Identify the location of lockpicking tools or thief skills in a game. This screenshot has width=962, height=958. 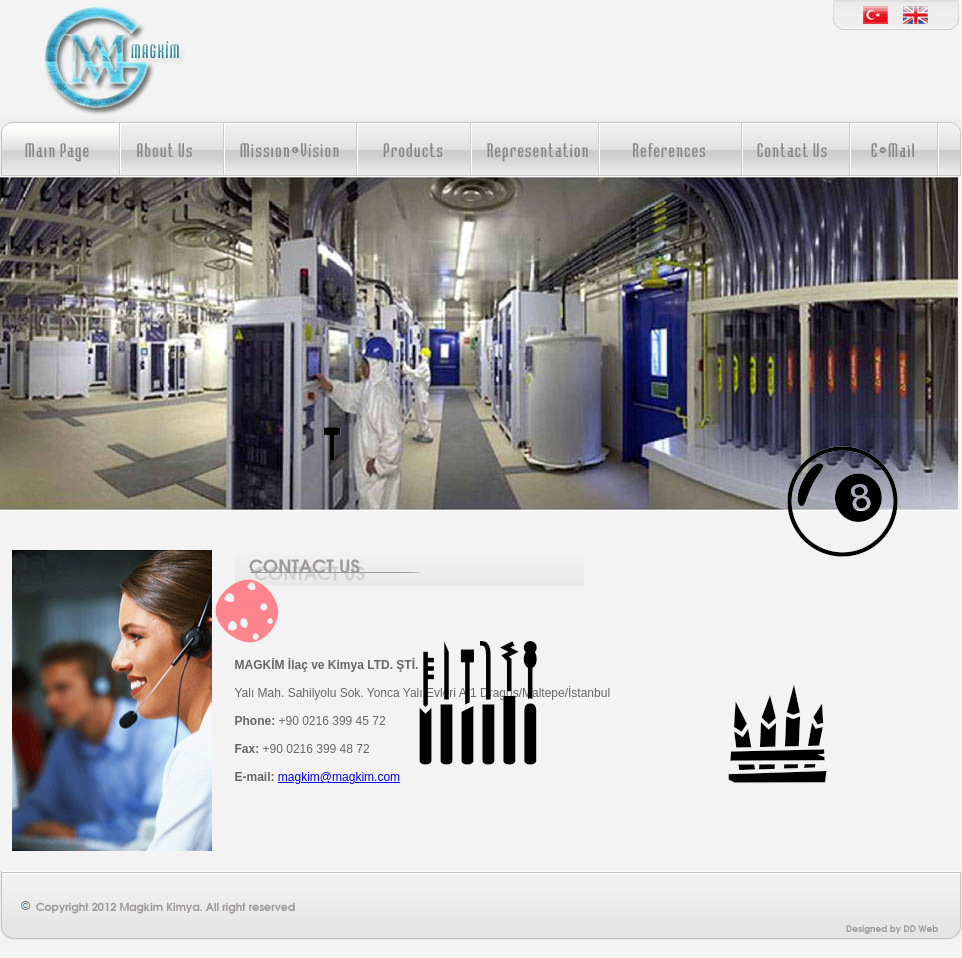
(480, 702).